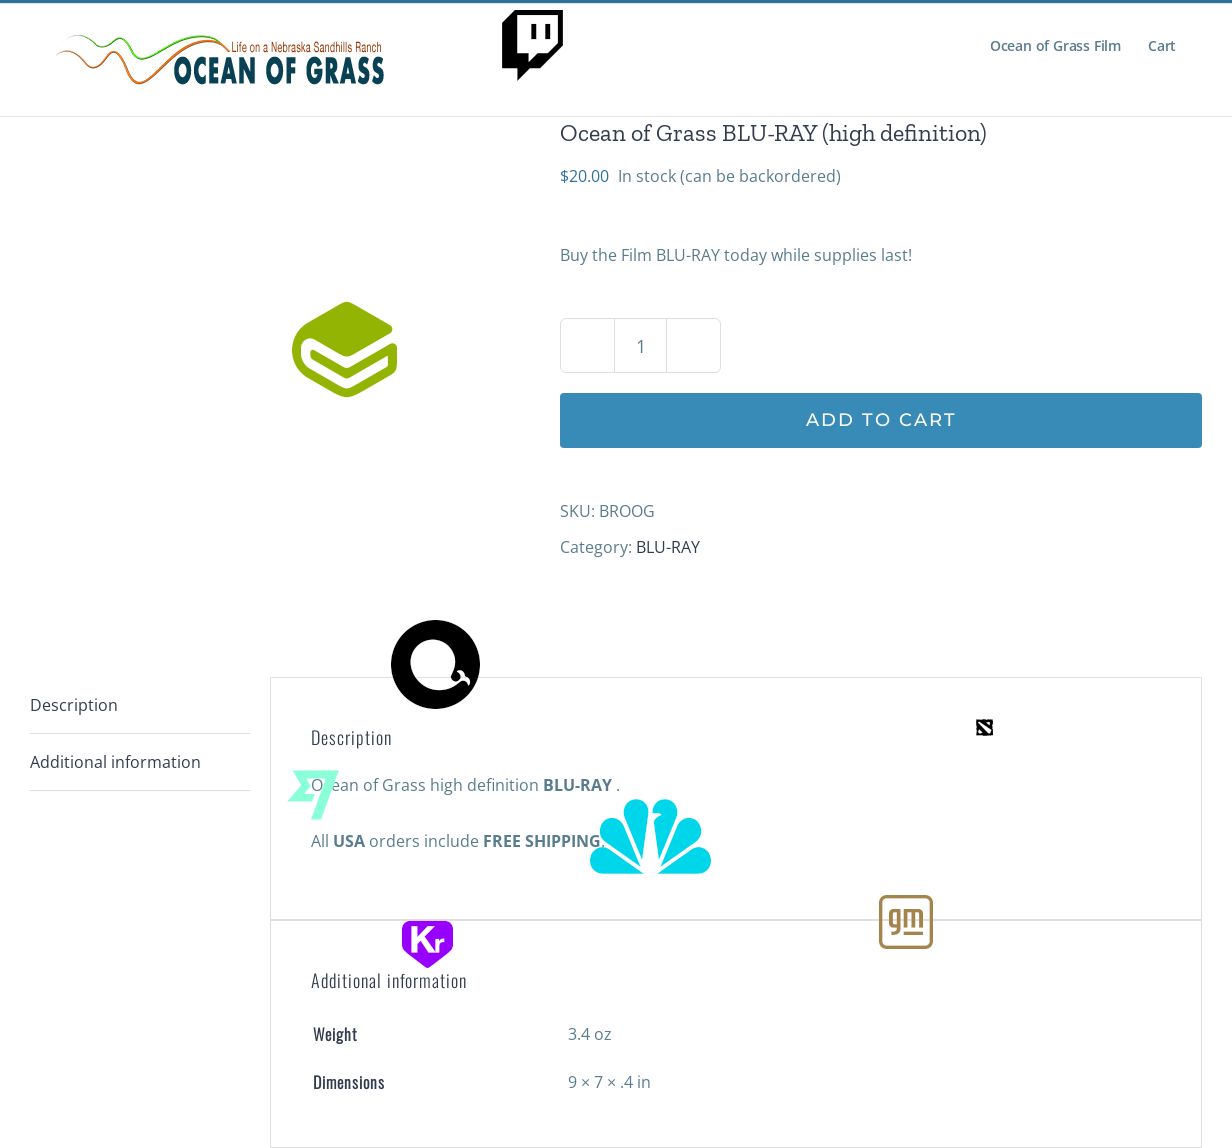 The width and height of the screenshot is (1232, 1148). I want to click on Apache ECharts logo, so click(435, 664).